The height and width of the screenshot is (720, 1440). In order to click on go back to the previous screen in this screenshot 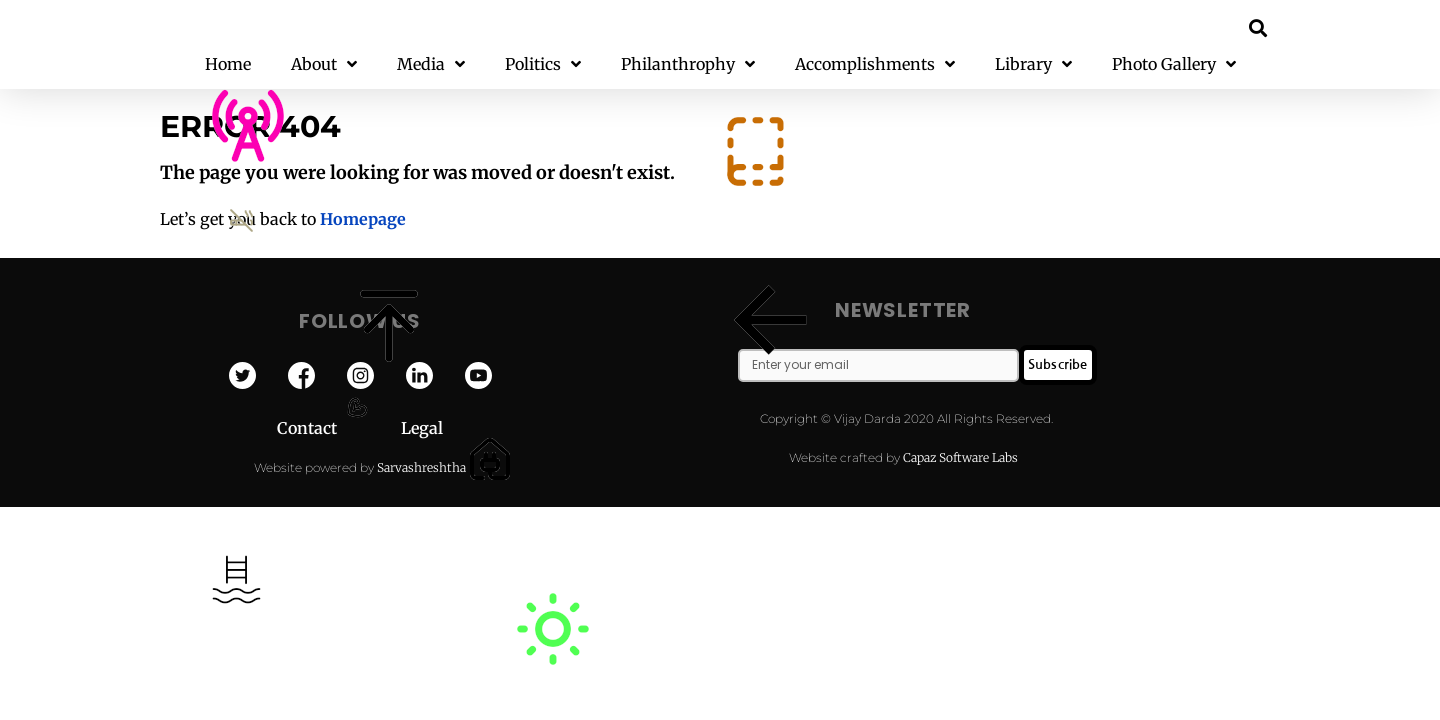, I will do `click(771, 320)`.